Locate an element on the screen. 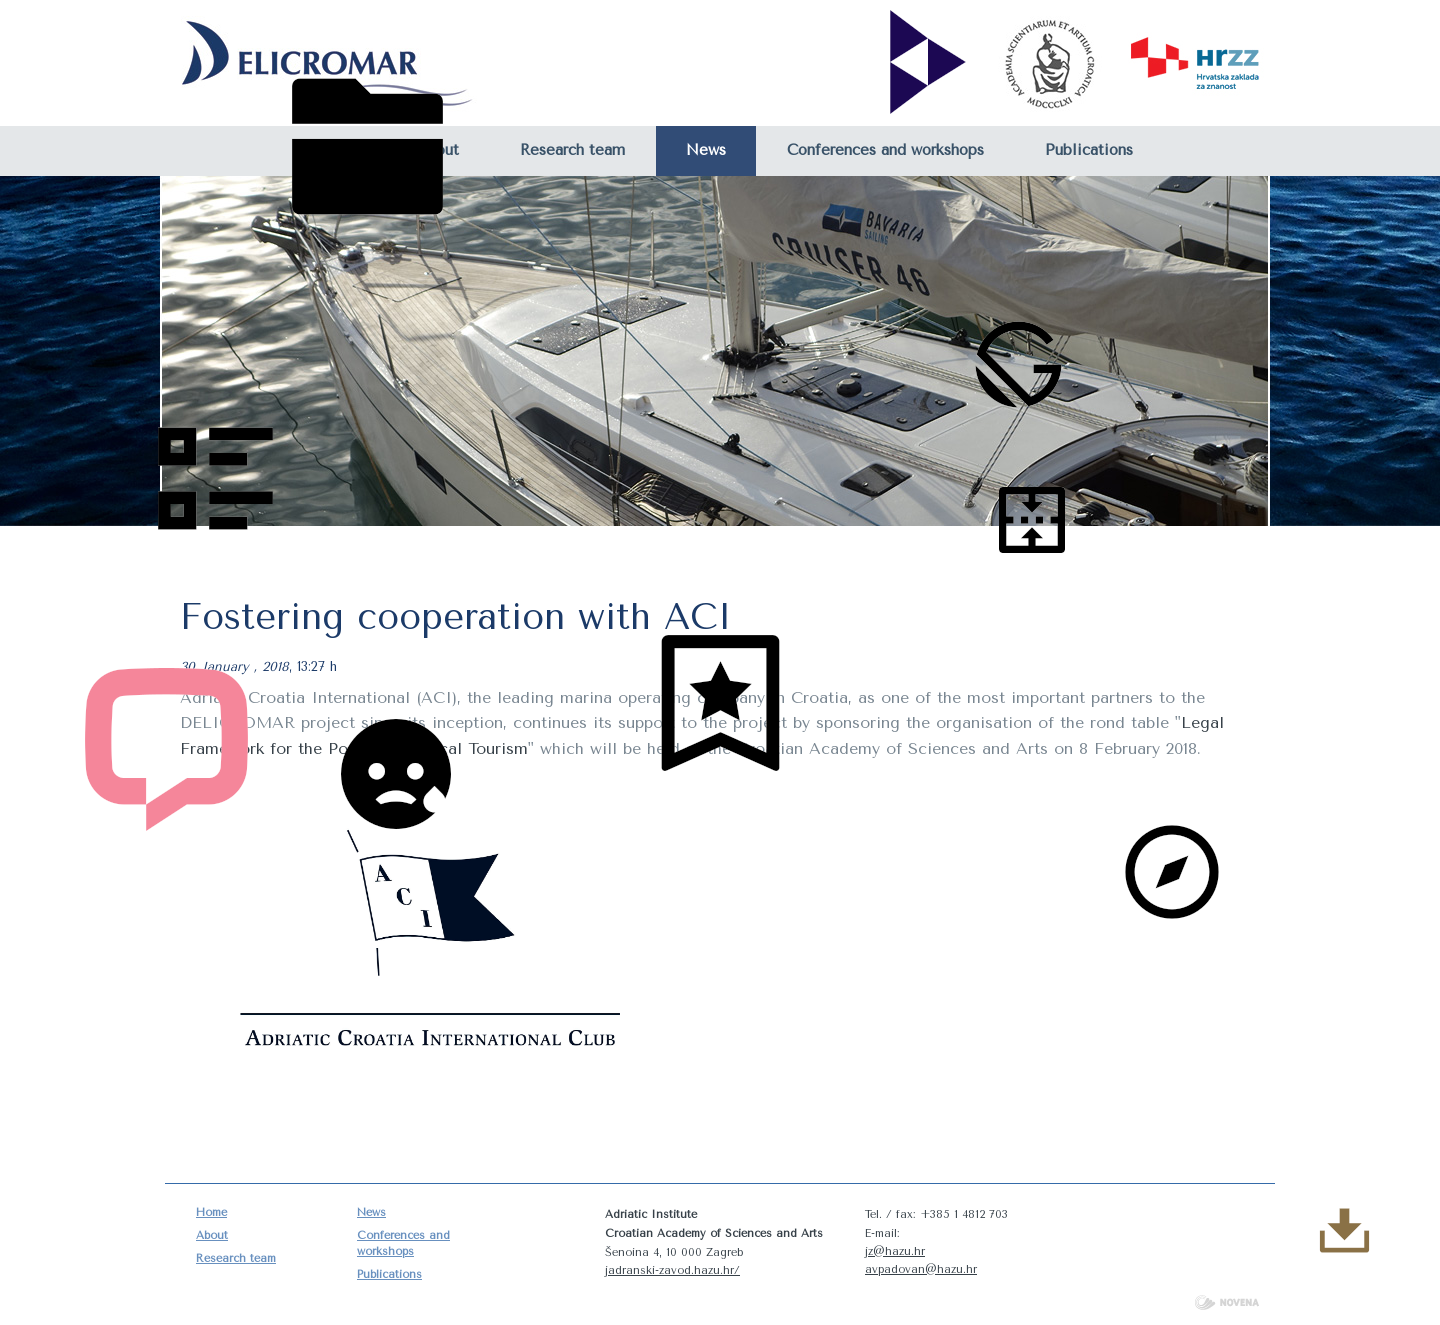  indicate negative feedback or dissatisfaction is located at coordinates (396, 774).